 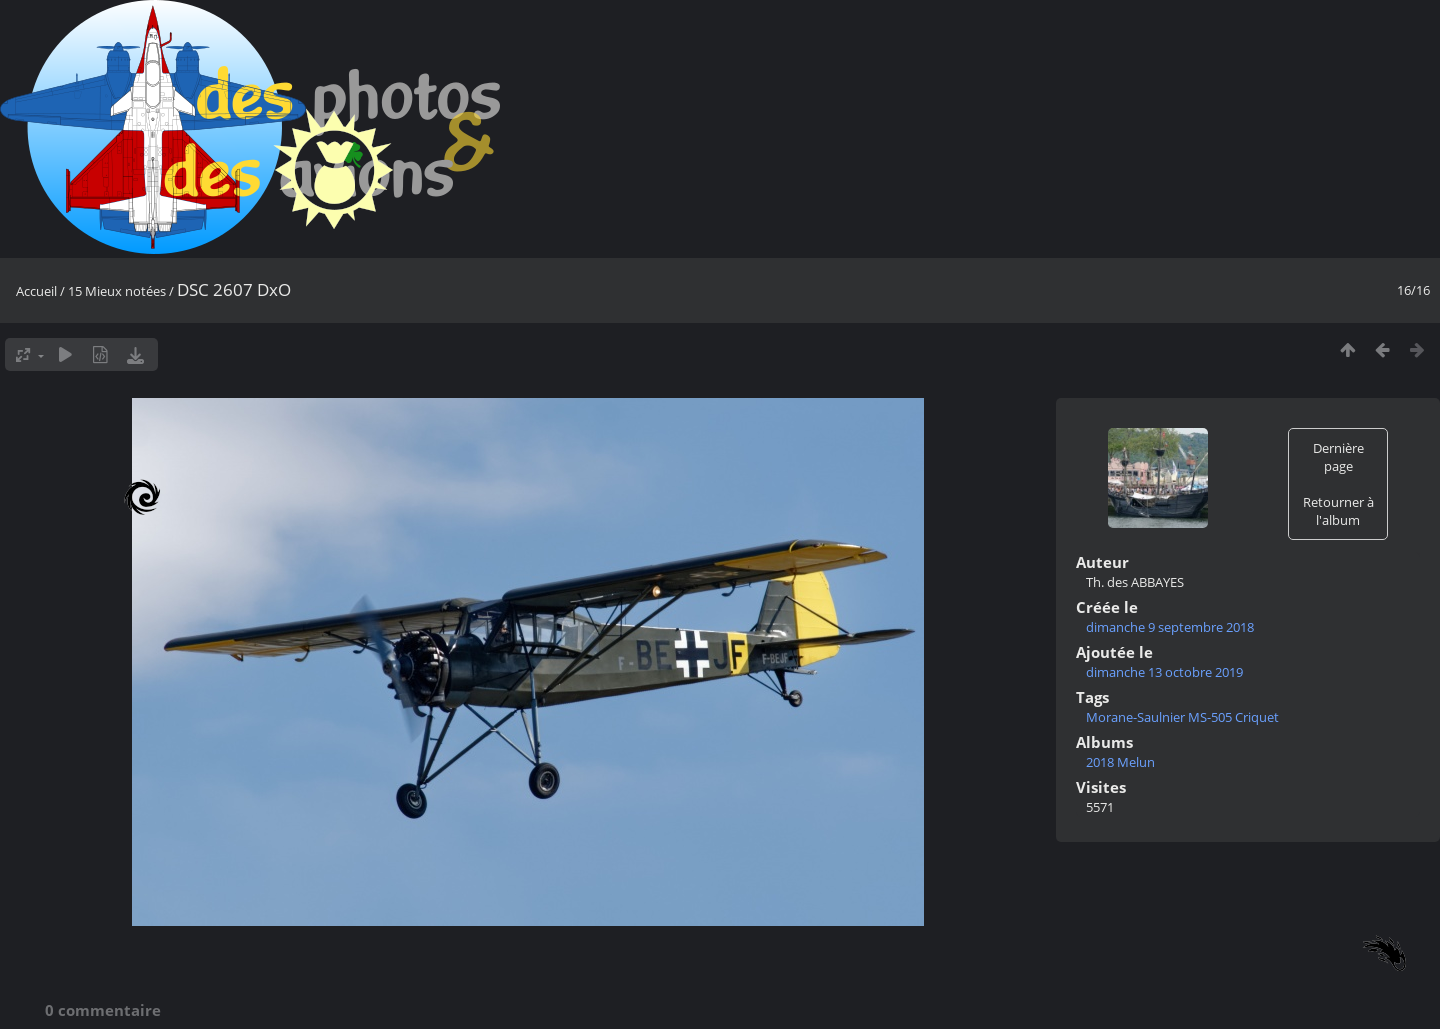 What do you see at coordinates (332, 167) in the screenshot?
I see `view your in-game currency or coins` at bounding box center [332, 167].